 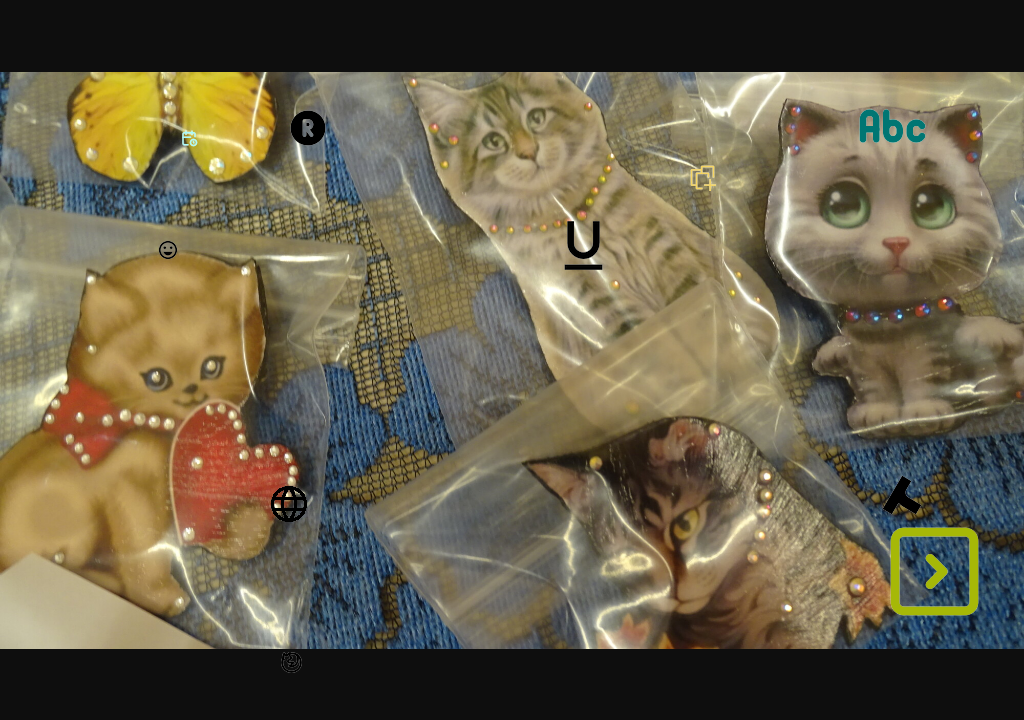 What do you see at coordinates (702, 177) in the screenshot?
I see `create a new collection` at bounding box center [702, 177].